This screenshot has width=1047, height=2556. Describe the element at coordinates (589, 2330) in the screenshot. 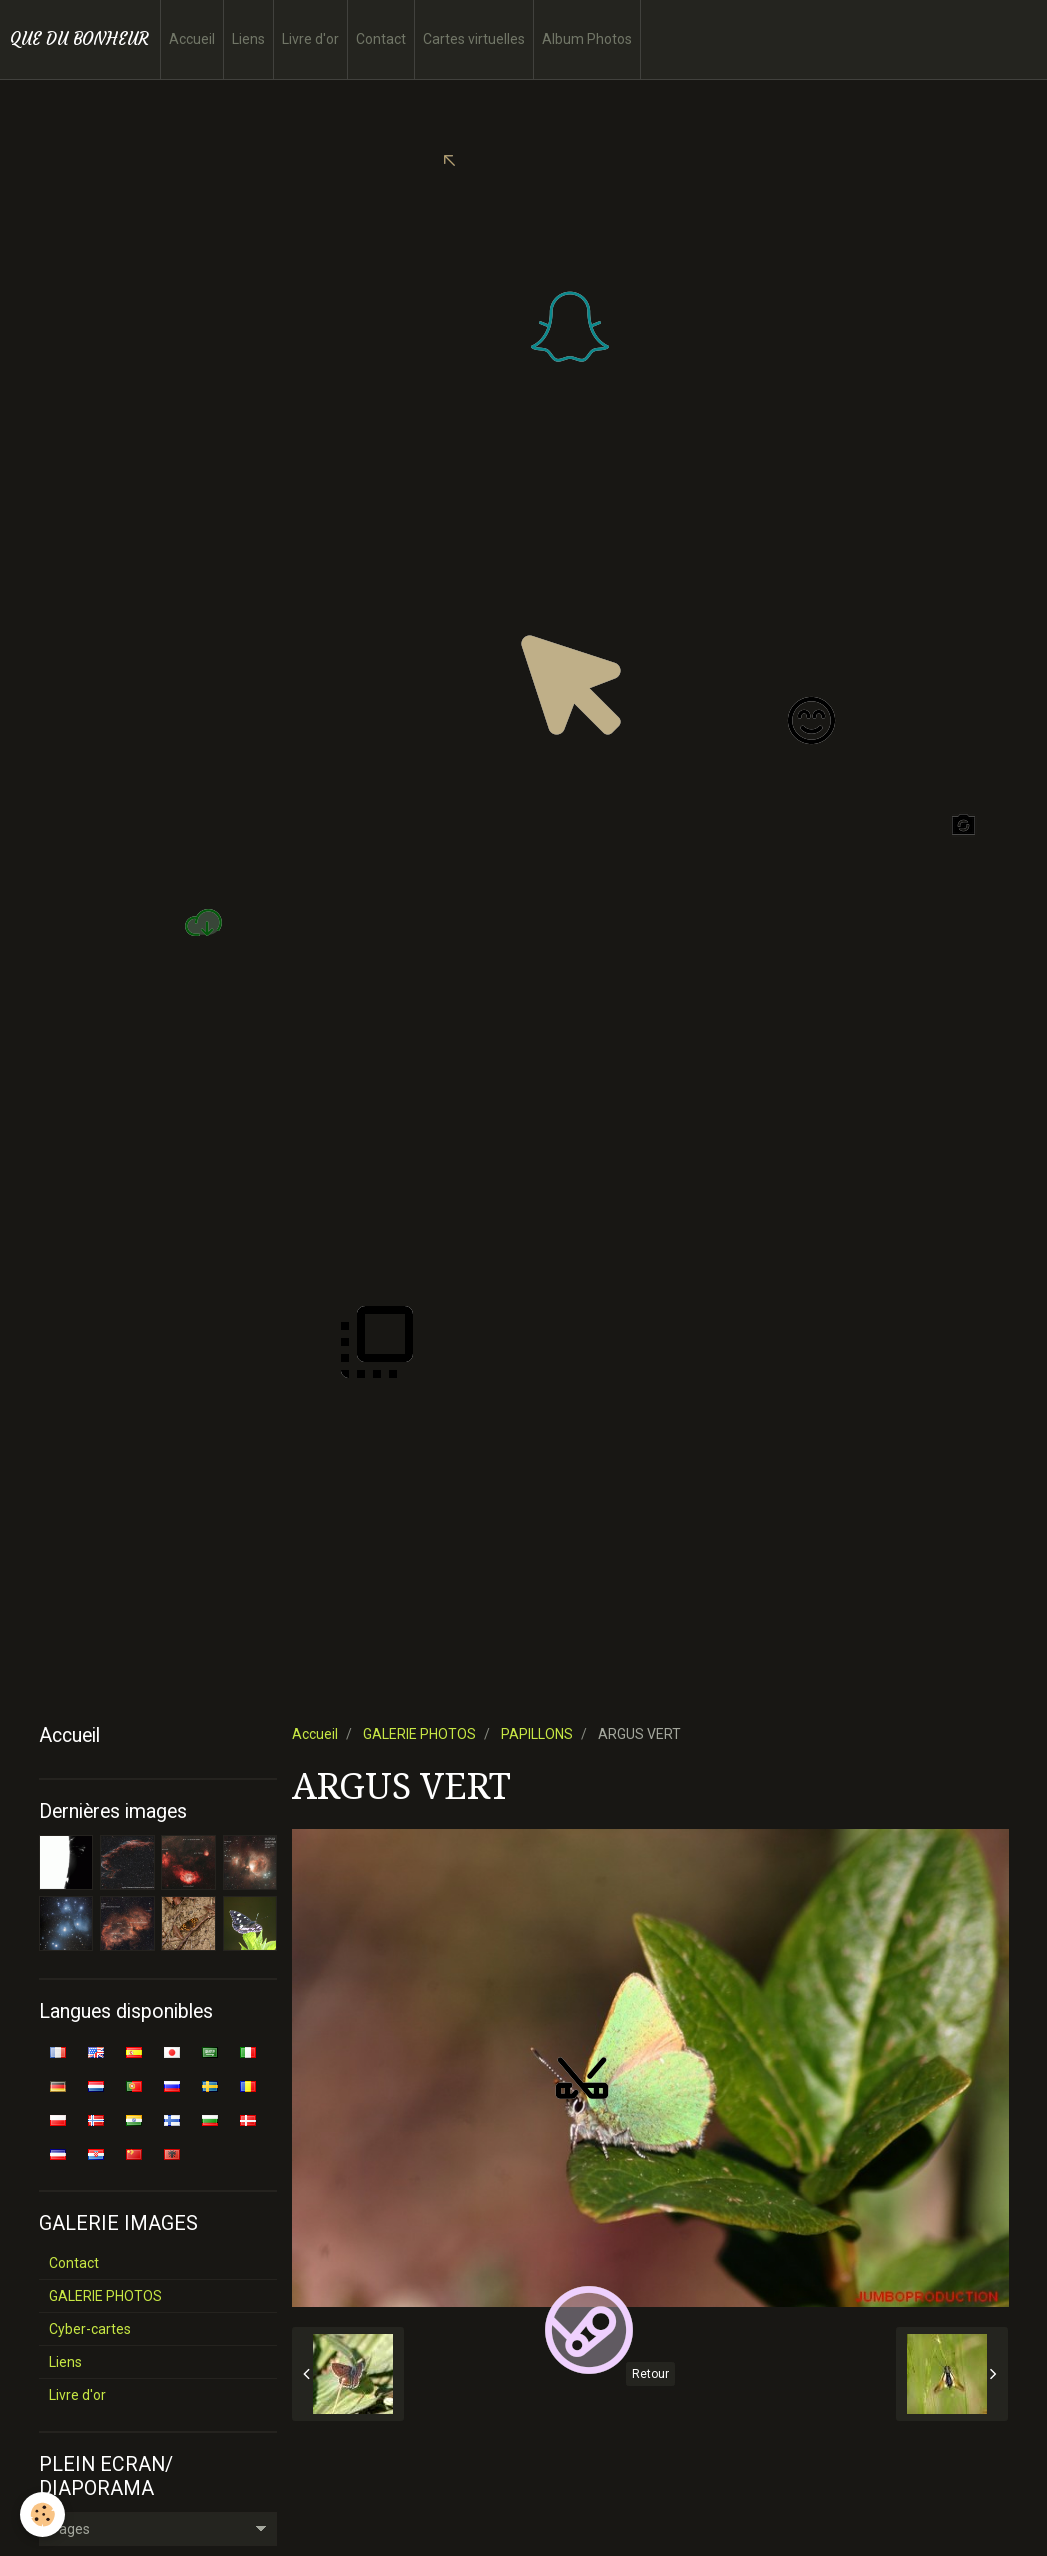

I see `open Steam application` at that location.